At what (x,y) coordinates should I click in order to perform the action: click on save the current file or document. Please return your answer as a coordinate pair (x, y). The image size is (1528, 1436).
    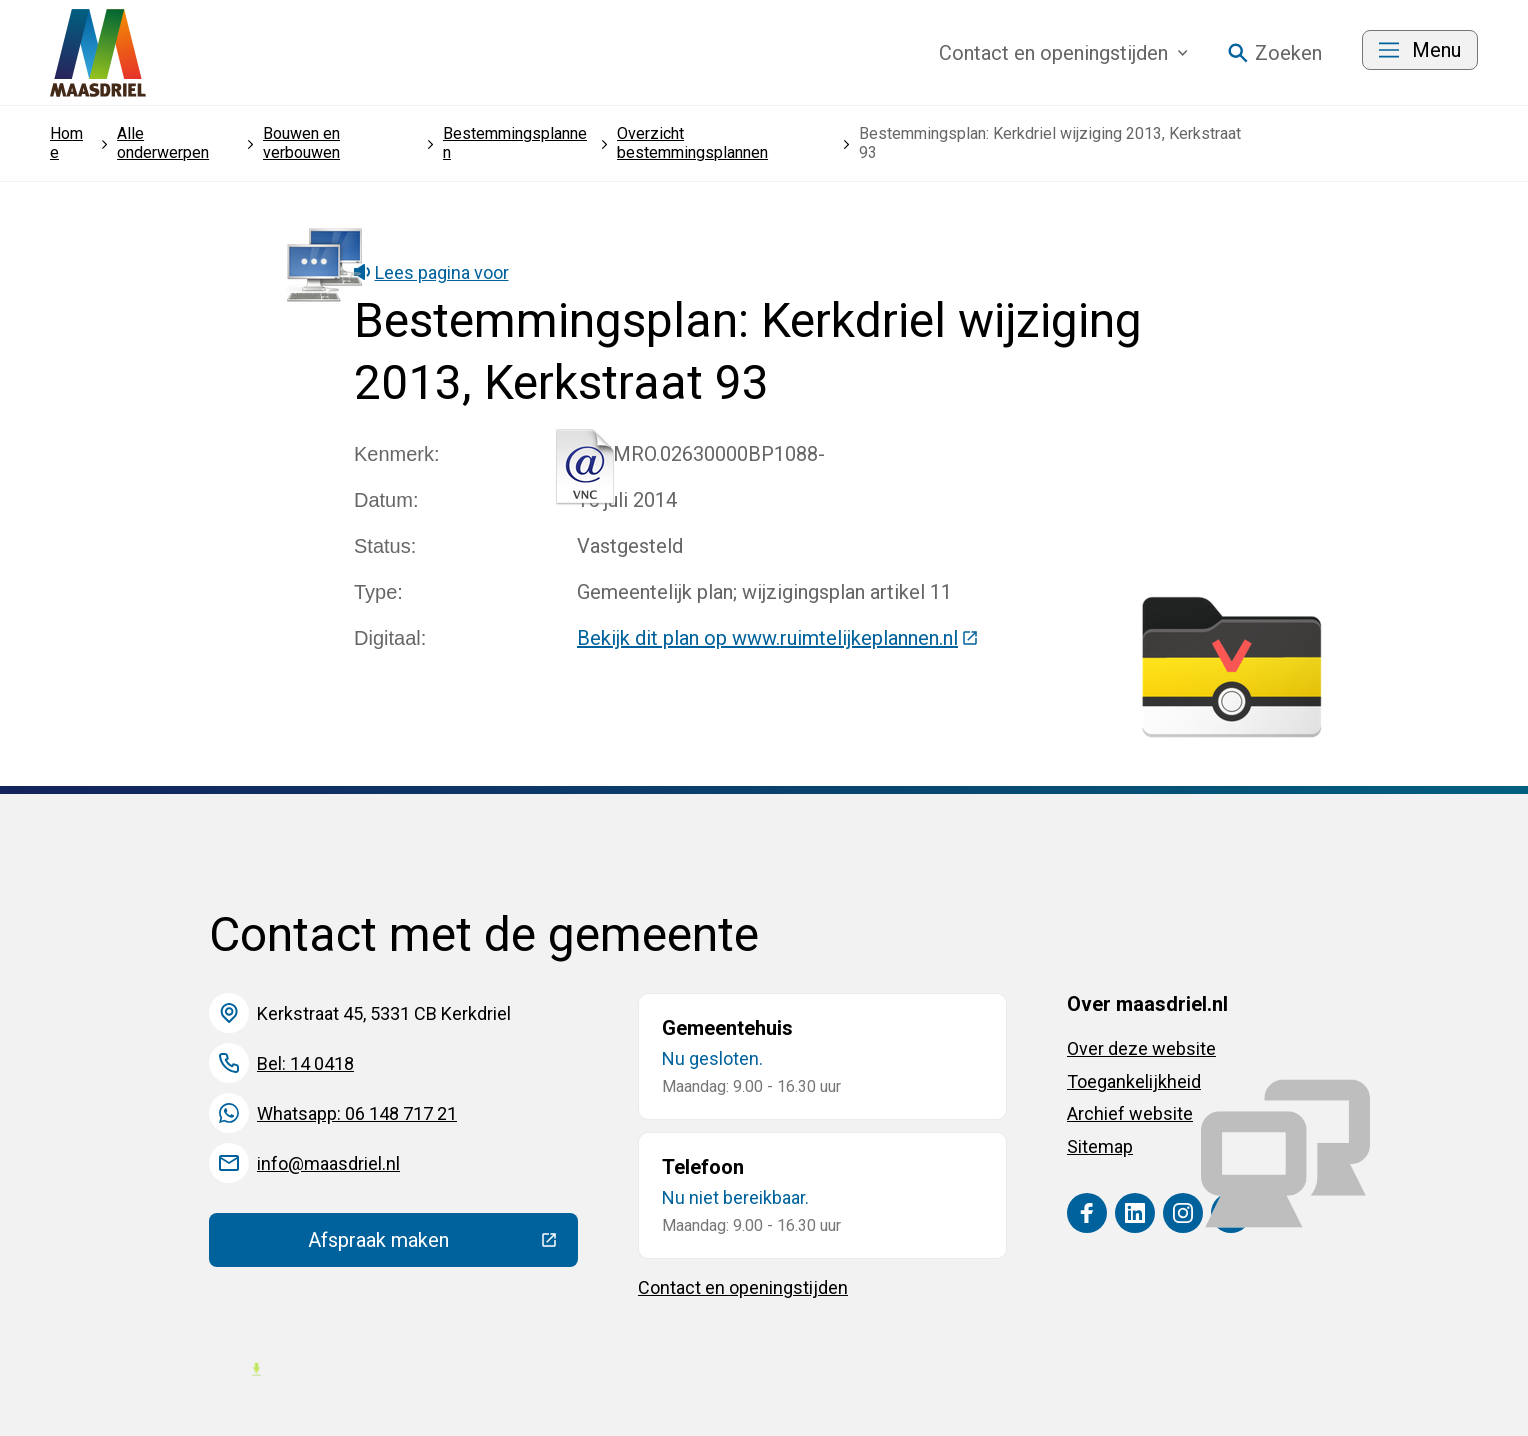
    Looking at the image, I should click on (256, 1368).